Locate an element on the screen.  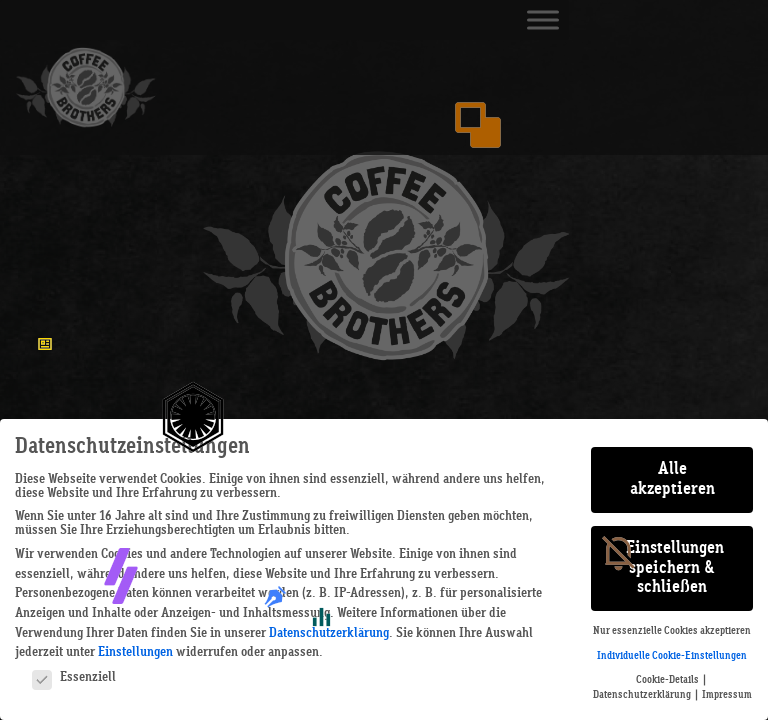
open Winamp media player is located at coordinates (121, 576).